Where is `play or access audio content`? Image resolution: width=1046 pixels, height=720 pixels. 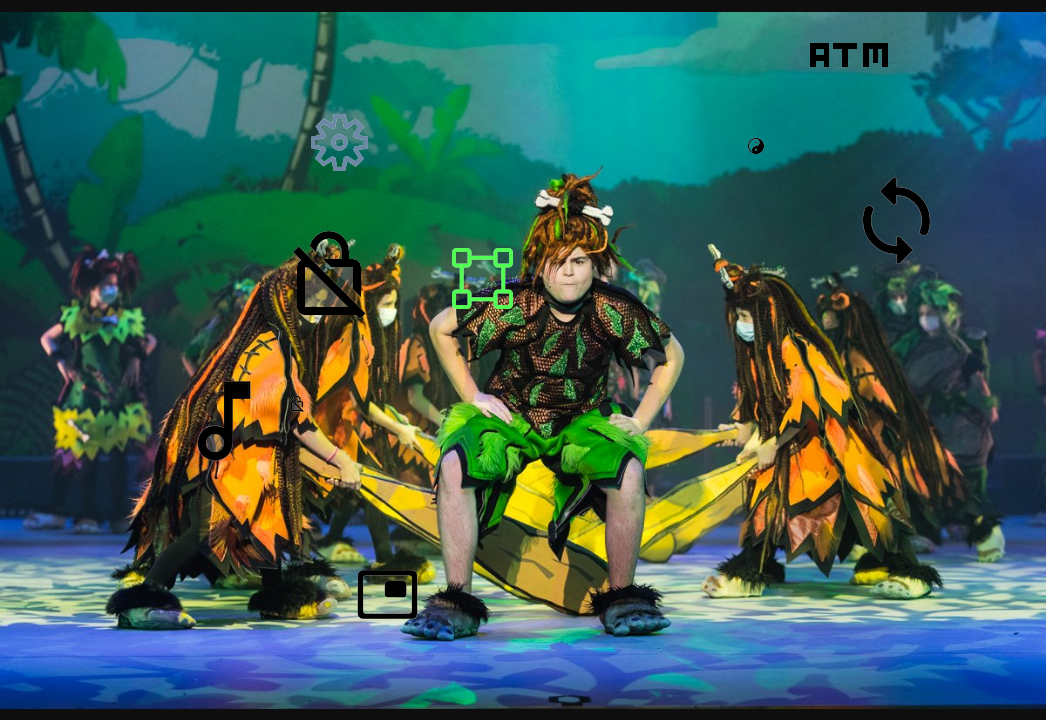 play or access audio content is located at coordinates (224, 421).